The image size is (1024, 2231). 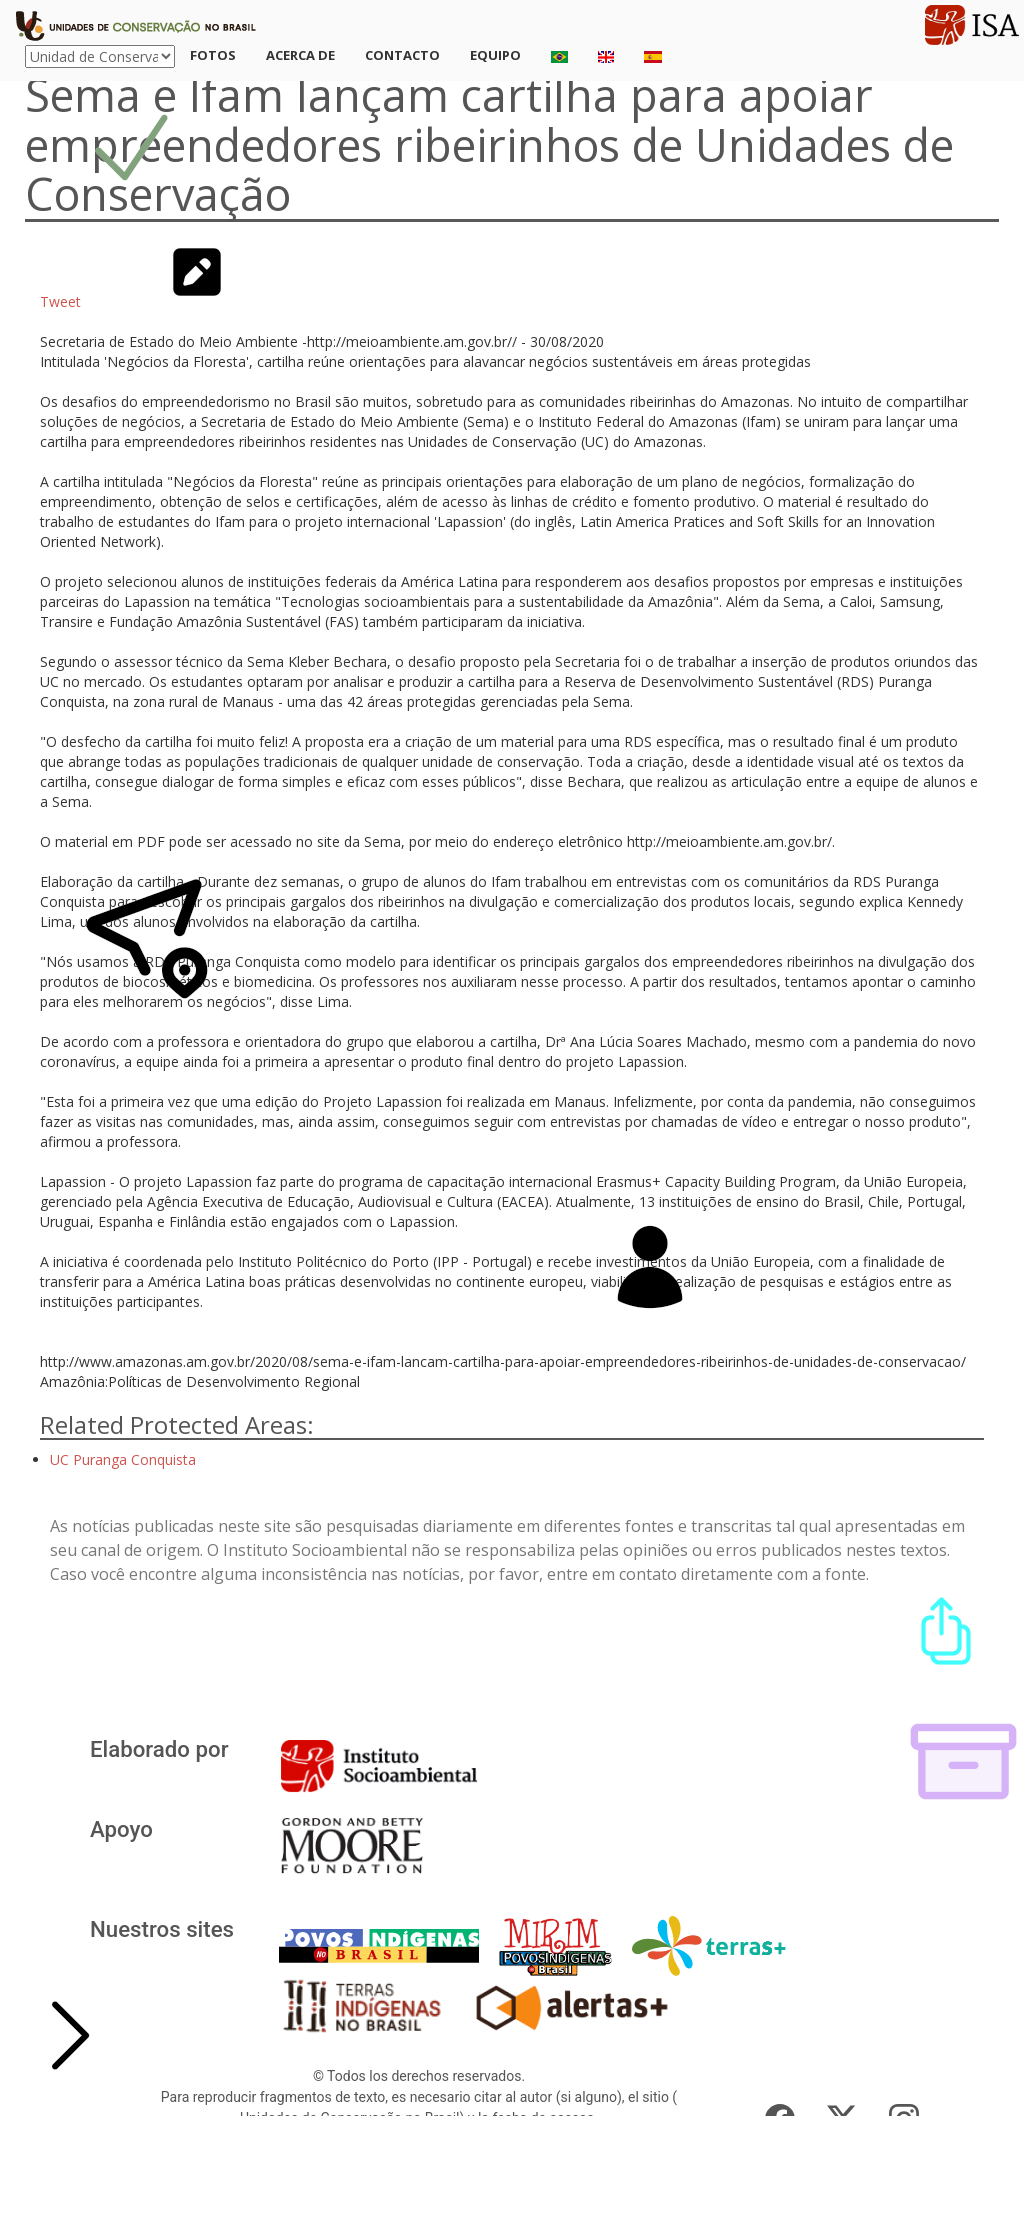 What do you see at coordinates (650, 1267) in the screenshot?
I see `view your profile` at bounding box center [650, 1267].